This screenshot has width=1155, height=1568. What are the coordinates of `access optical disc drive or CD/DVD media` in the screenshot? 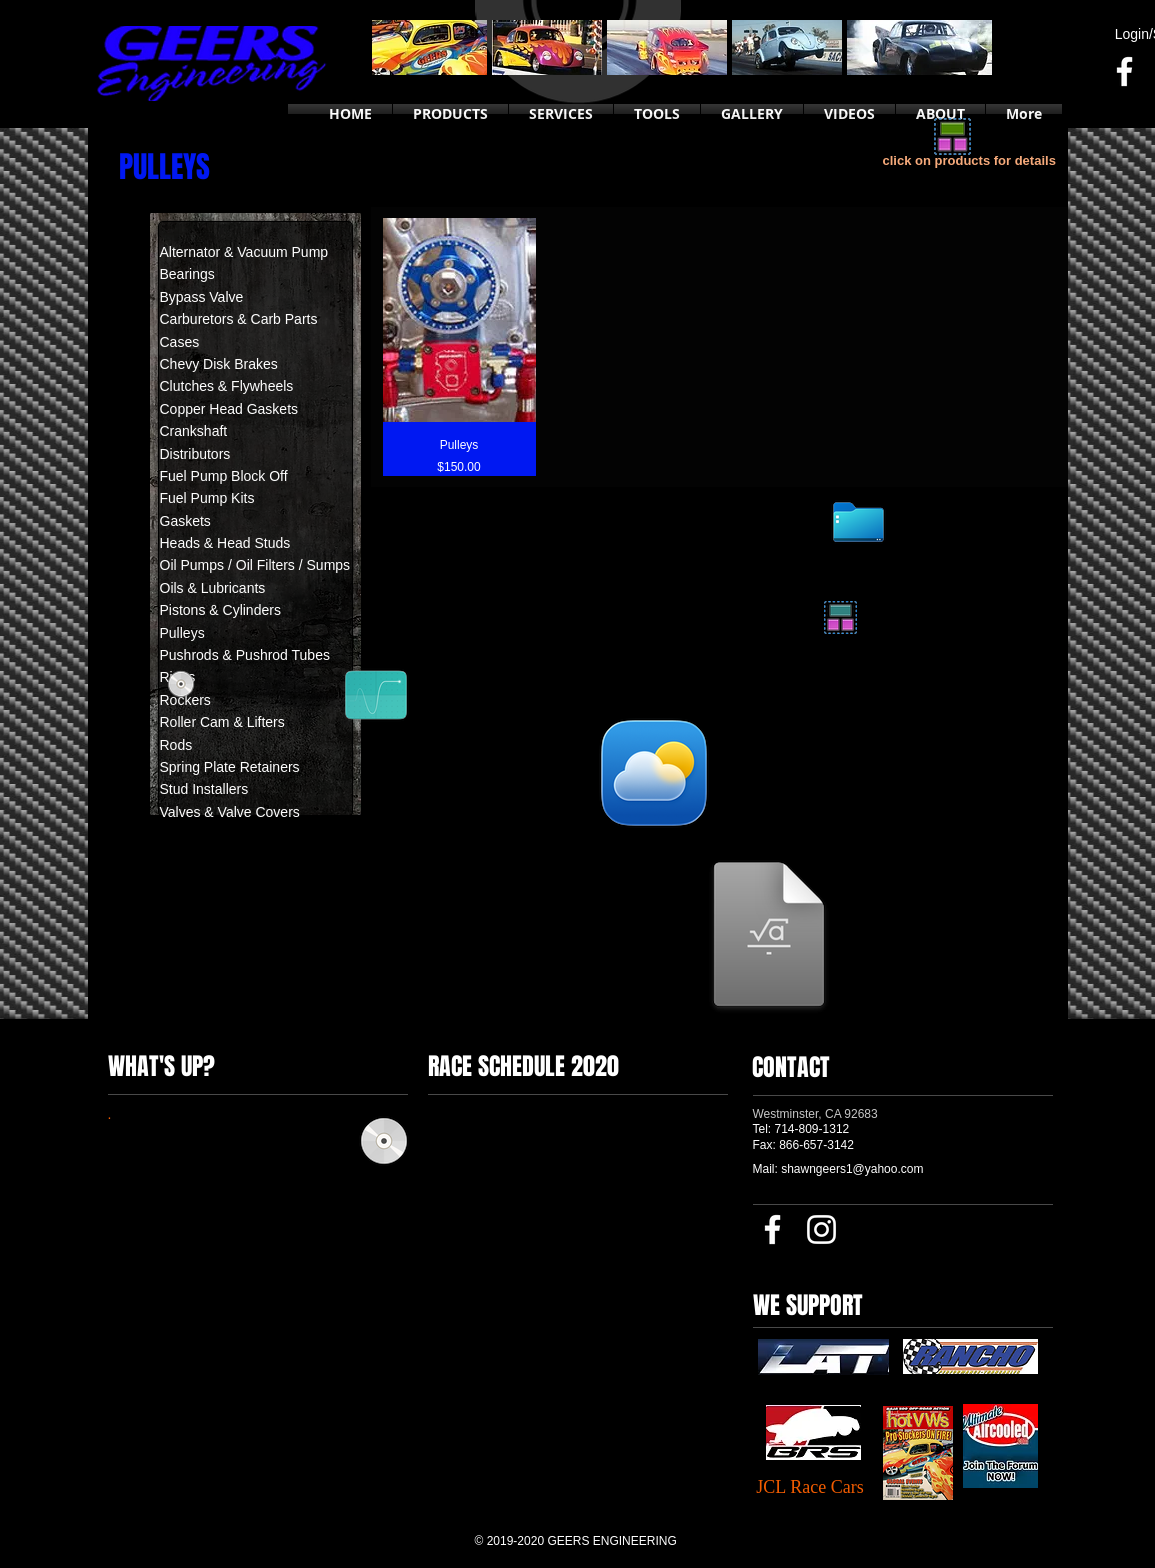 It's located at (181, 684).